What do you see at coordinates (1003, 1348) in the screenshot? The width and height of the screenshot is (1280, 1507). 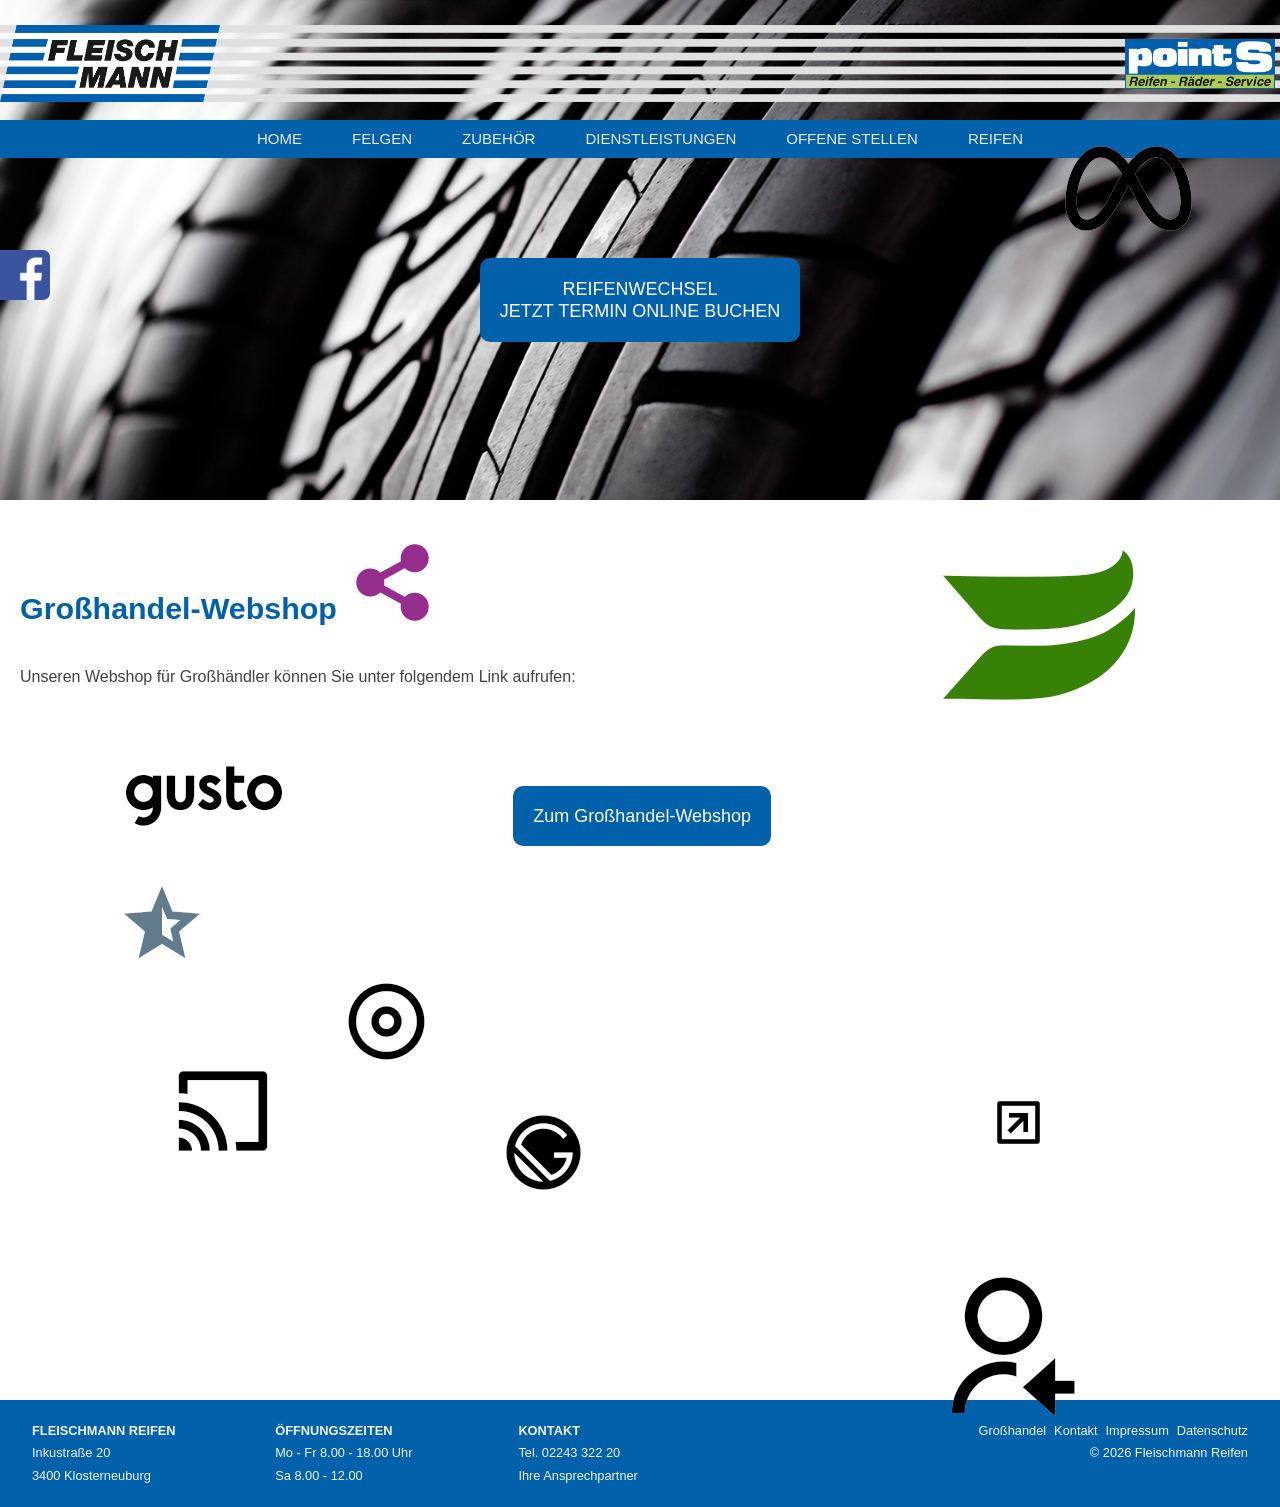 I see `incoming user request or friend invitation` at bounding box center [1003, 1348].